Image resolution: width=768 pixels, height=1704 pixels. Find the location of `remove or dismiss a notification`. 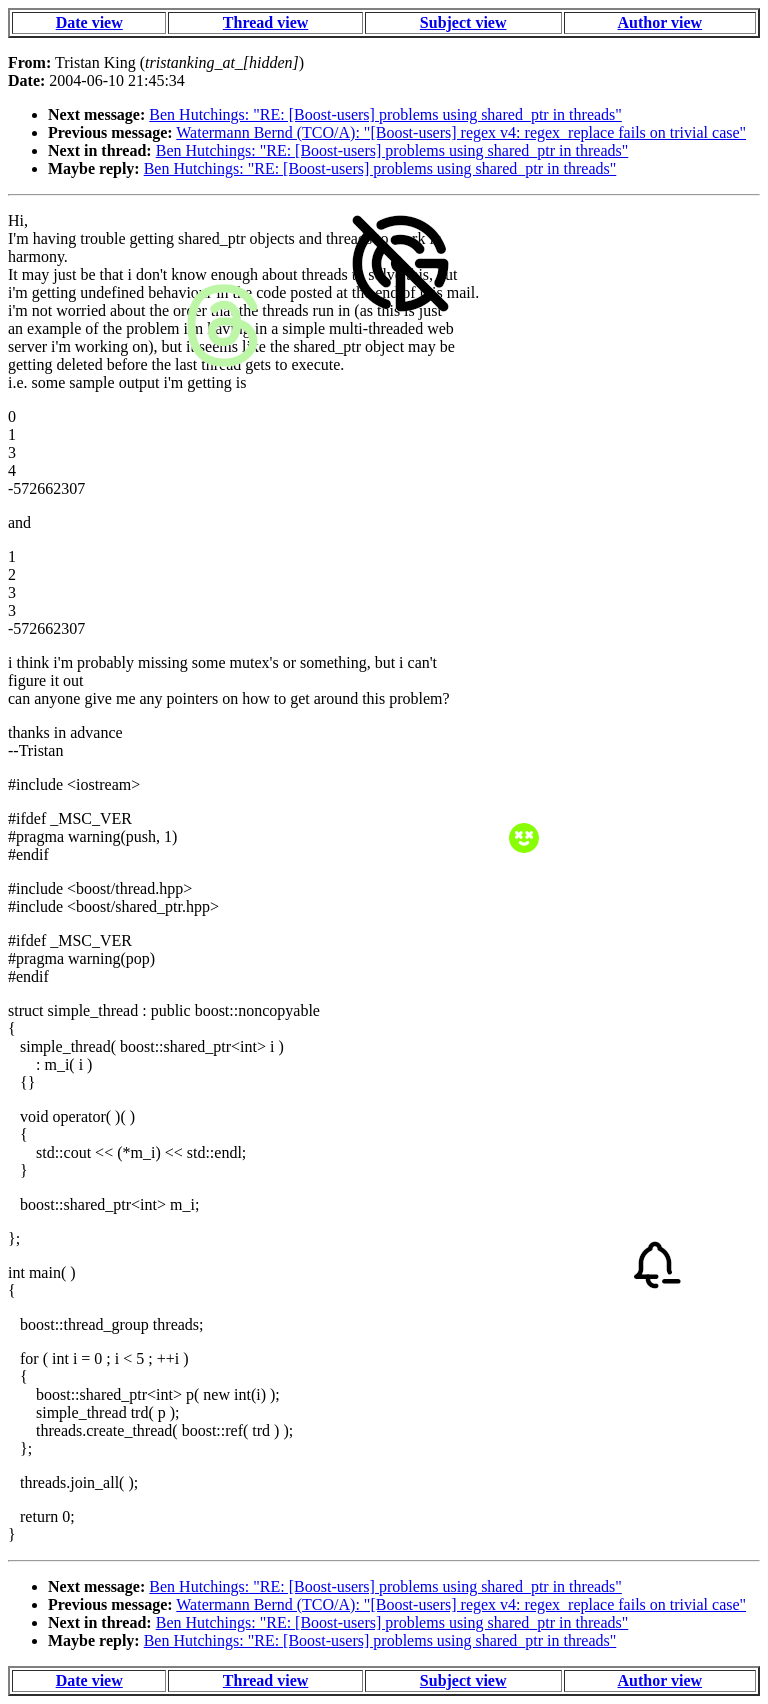

remove or dismiss a notification is located at coordinates (655, 1265).